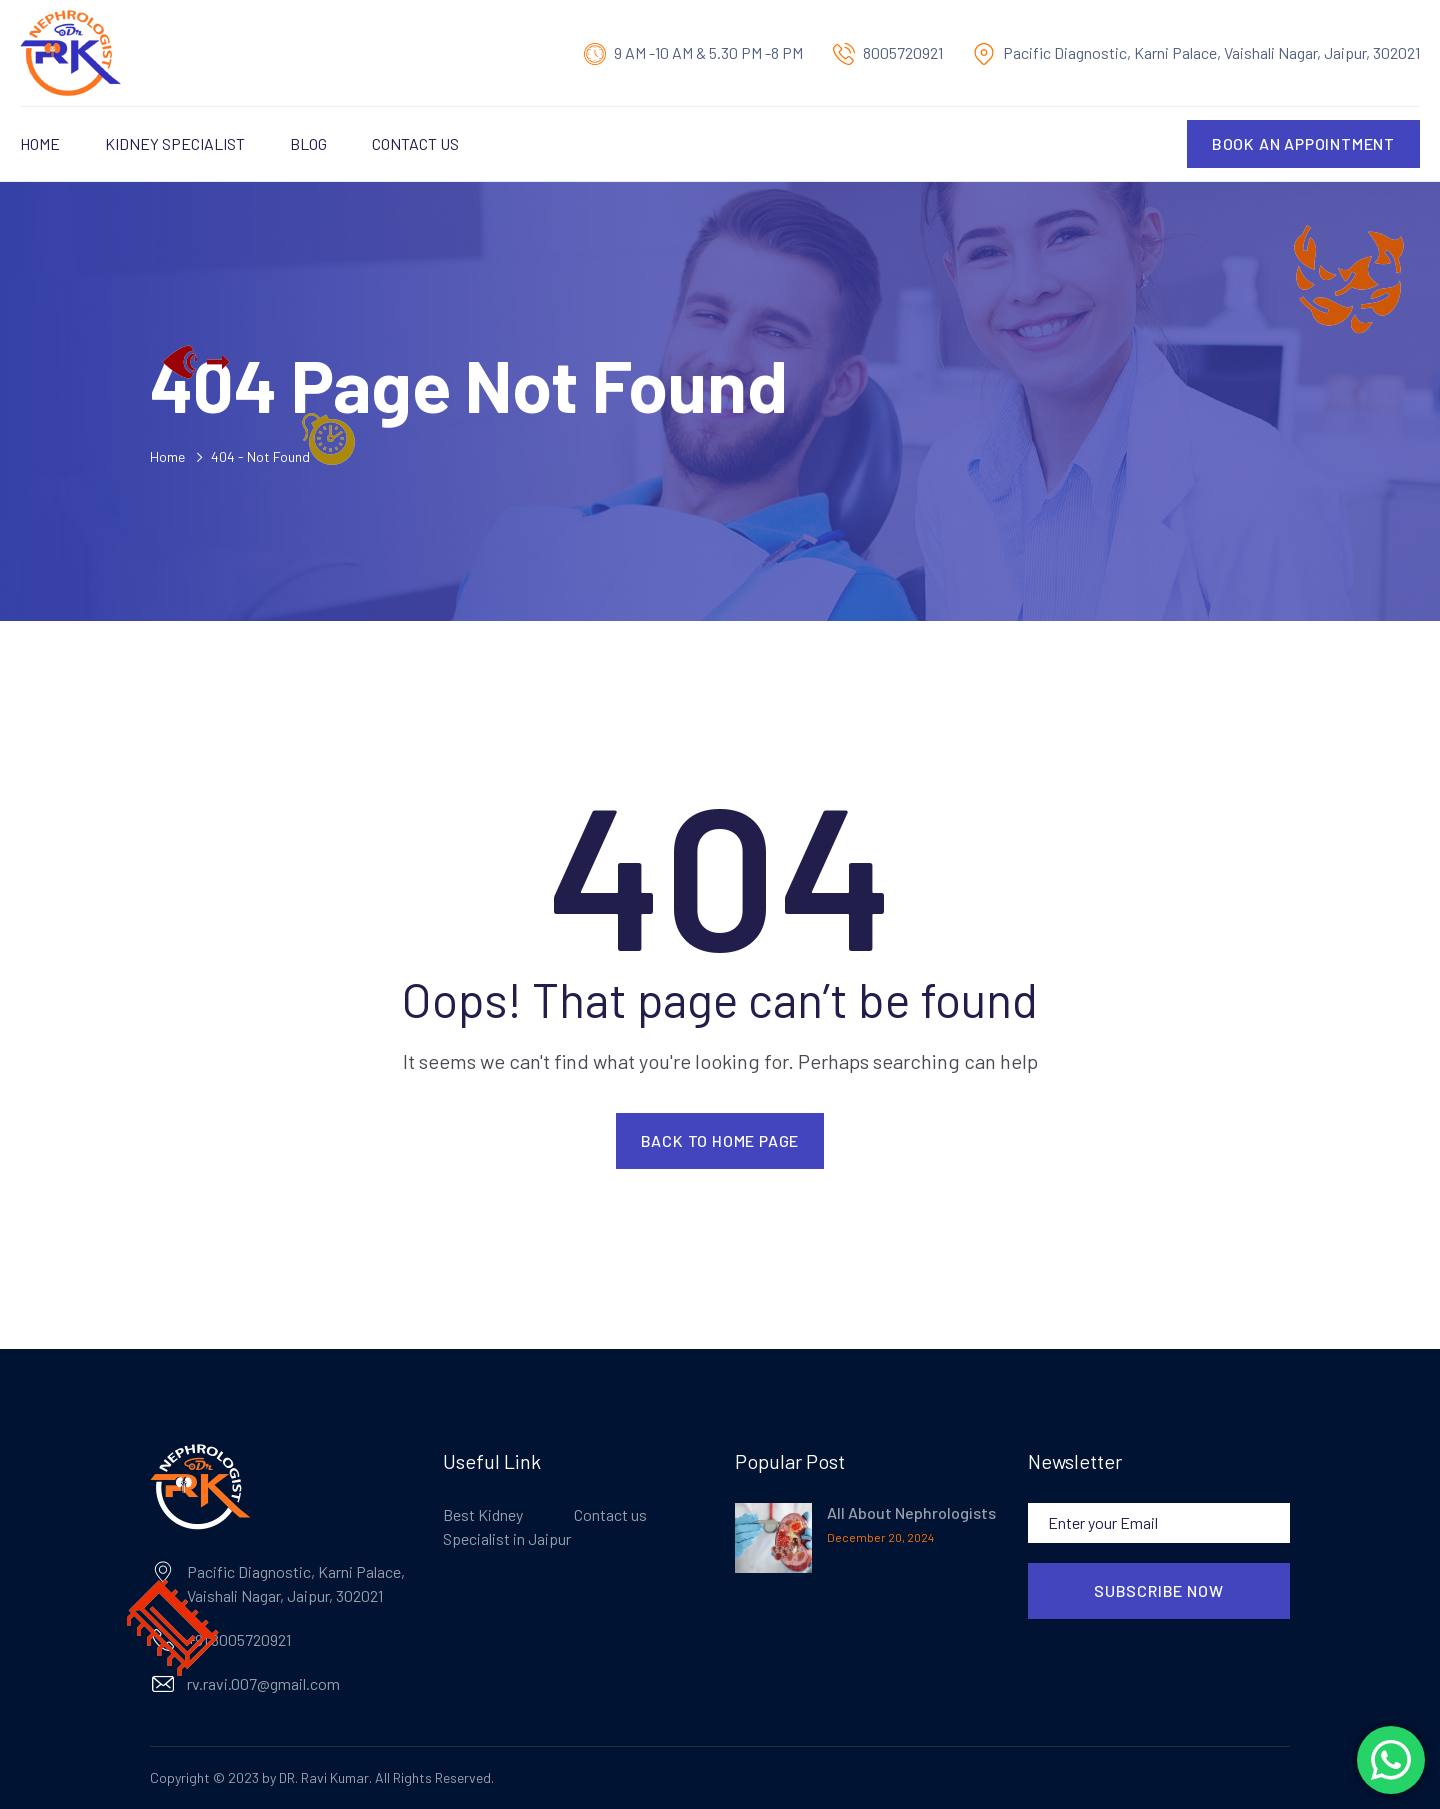  What do you see at coordinates (172, 1627) in the screenshot?
I see `view system memory or RAM usage` at bounding box center [172, 1627].